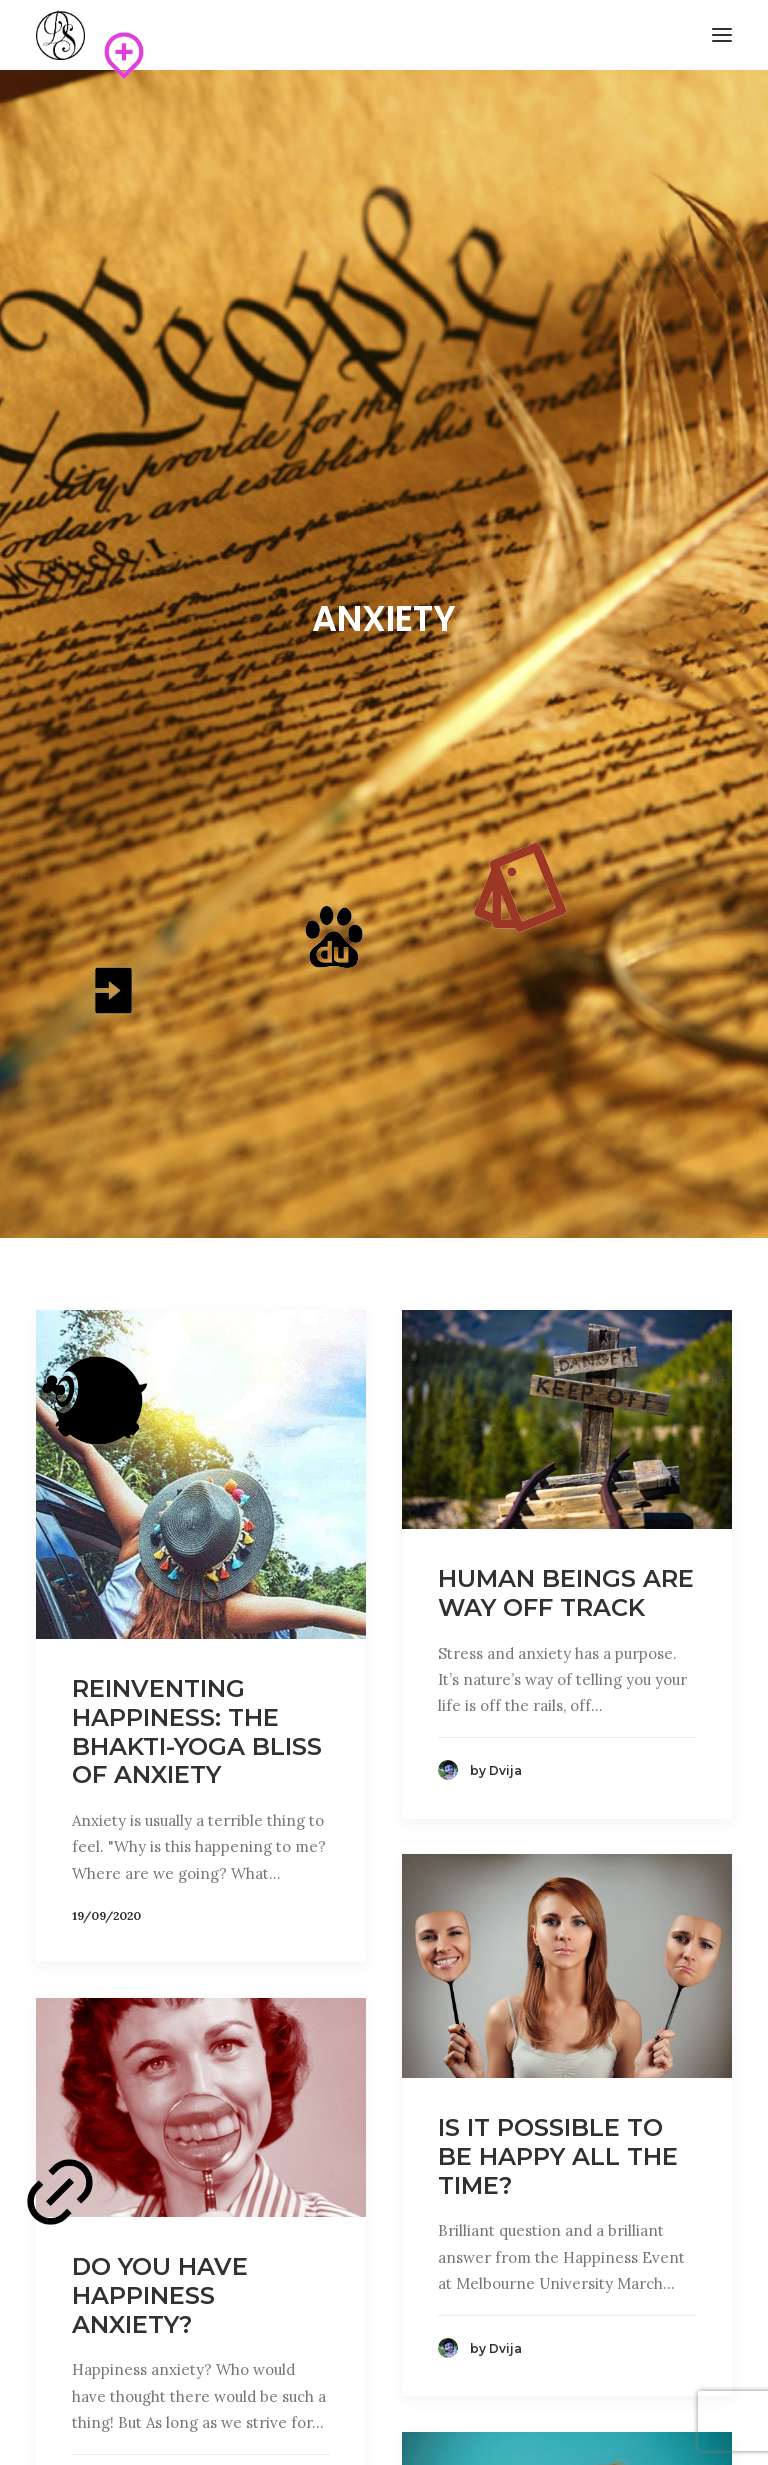 The width and height of the screenshot is (768, 2465). What do you see at coordinates (519, 887) in the screenshot?
I see `access pantone color swatches` at bounding box center [519, 887].